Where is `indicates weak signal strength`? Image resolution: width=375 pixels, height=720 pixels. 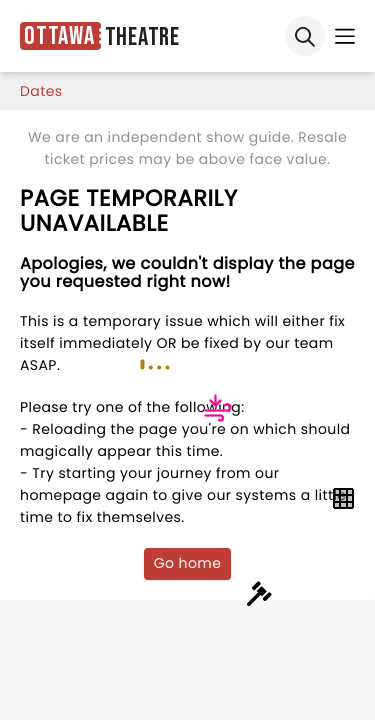 indicates weak signal strength is located at coordinates (155, 355).